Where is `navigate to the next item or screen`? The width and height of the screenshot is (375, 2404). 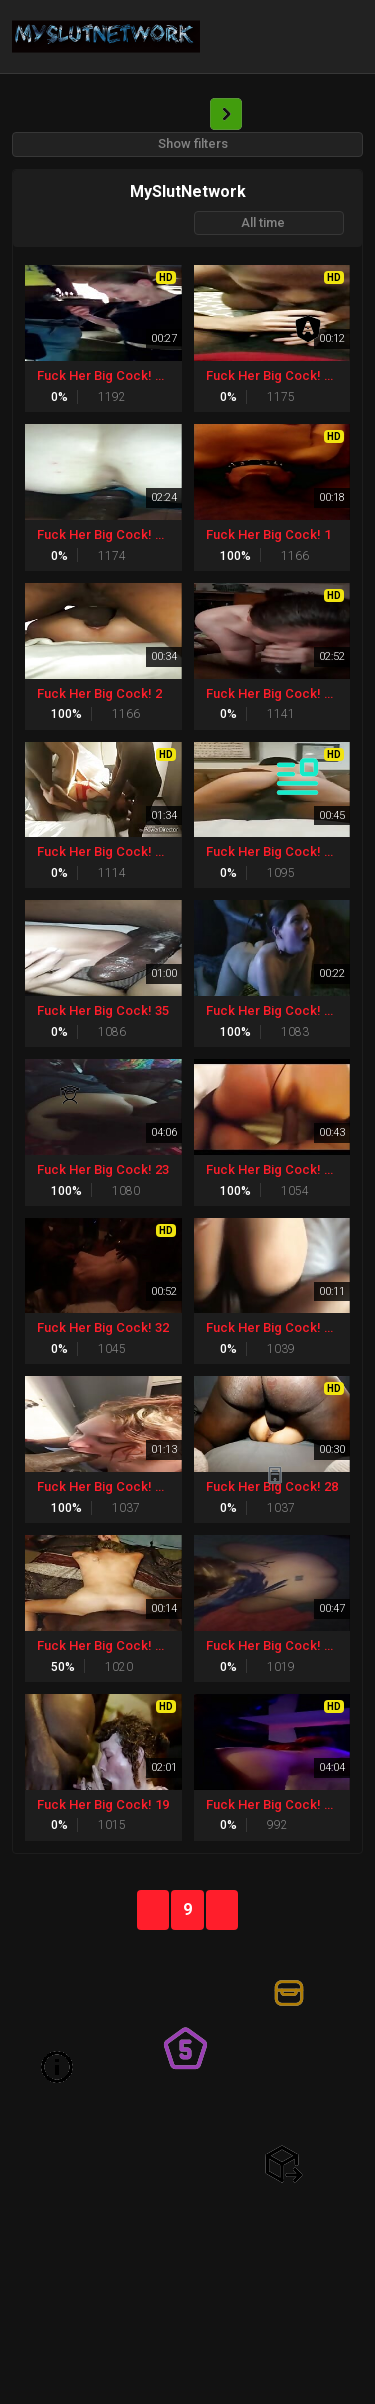
navigate to the next item or screen is located at coordinates (226, 114).